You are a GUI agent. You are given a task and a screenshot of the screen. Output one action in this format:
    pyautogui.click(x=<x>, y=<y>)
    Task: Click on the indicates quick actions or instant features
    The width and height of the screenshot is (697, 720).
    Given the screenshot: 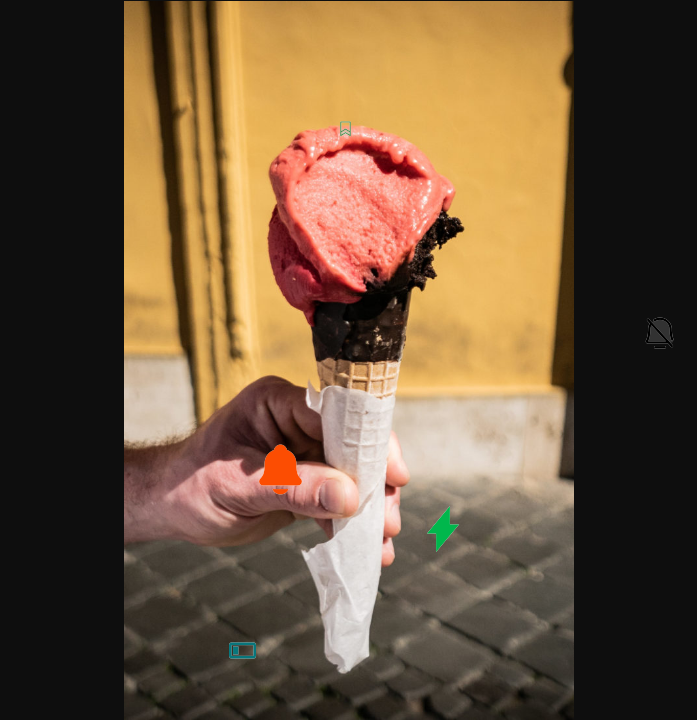 What is the action you would take?
    pyautogui.click(x=443, y=529)
    